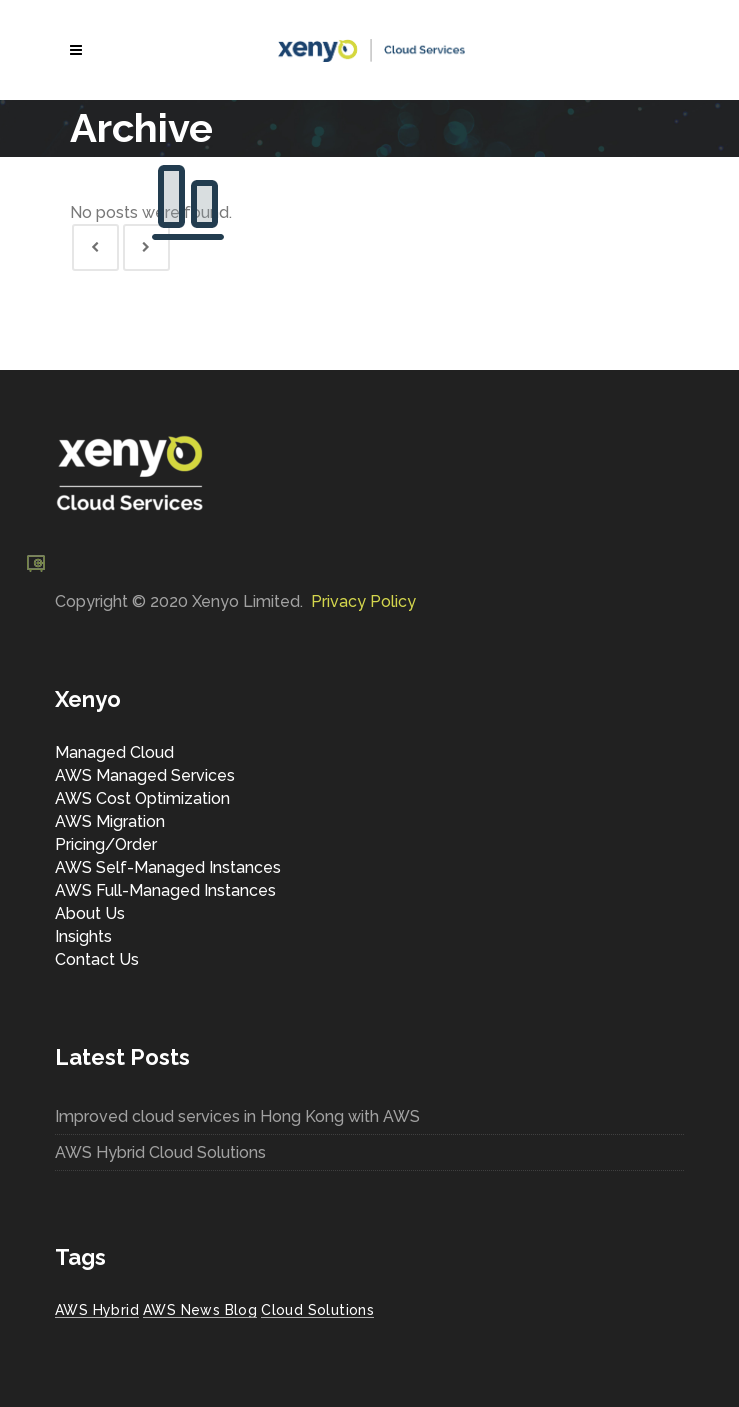  I want to click on access secure storage or vault, so click(36, 563).